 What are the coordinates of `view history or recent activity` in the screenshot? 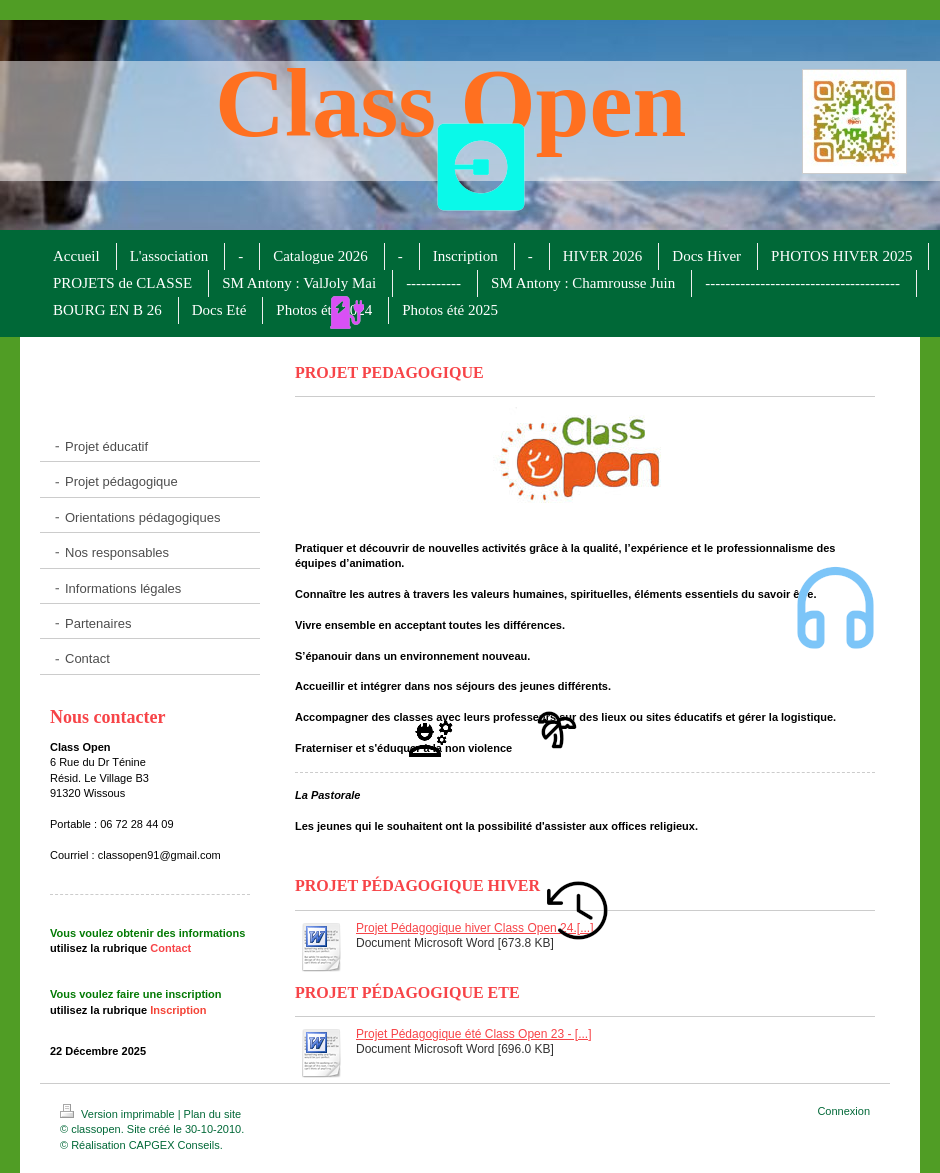 It's located at (578, 910).